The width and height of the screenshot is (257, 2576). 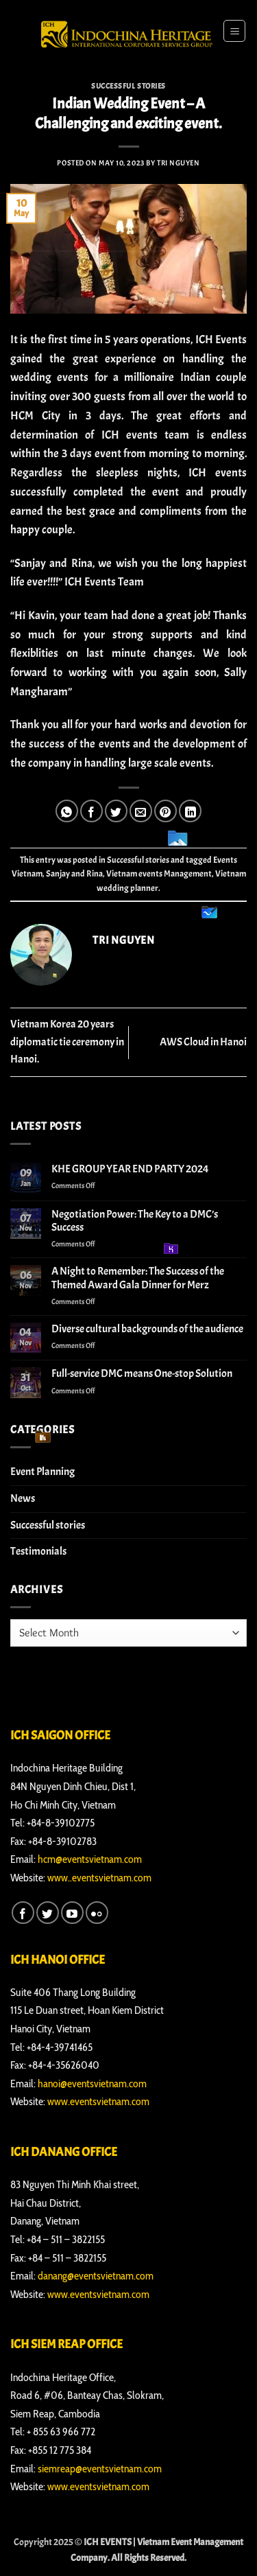 I want to click on folder containing Heroku project files, so click(x=171, y=1249).